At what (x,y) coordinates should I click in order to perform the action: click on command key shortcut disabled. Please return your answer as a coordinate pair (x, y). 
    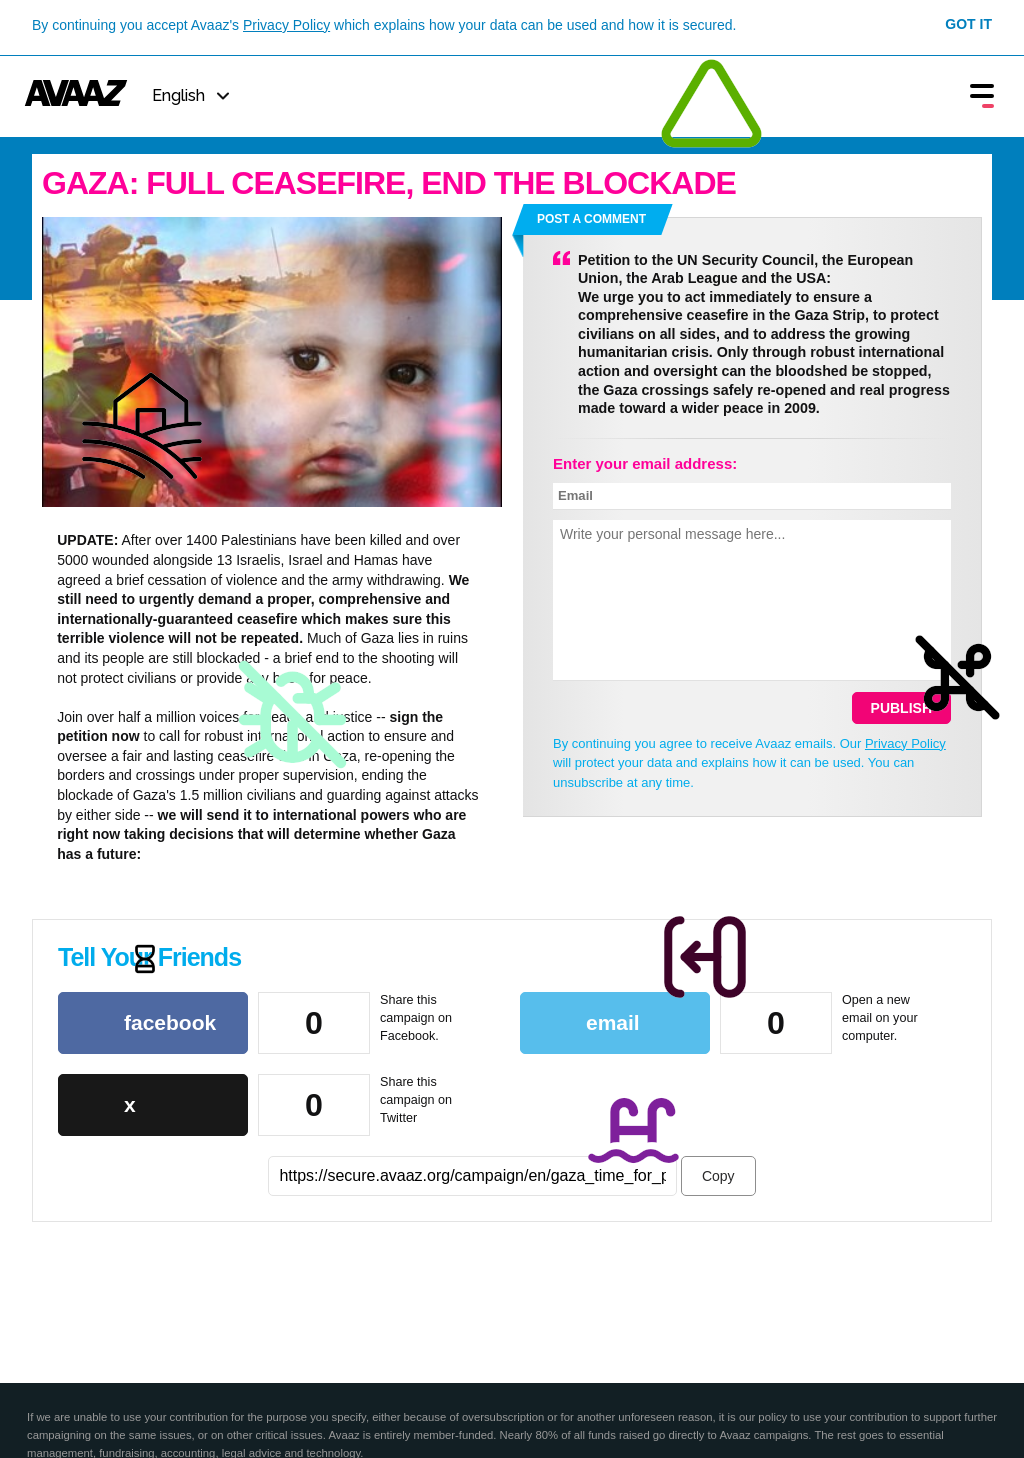
    Looking at the image, I should click on (957, 677).